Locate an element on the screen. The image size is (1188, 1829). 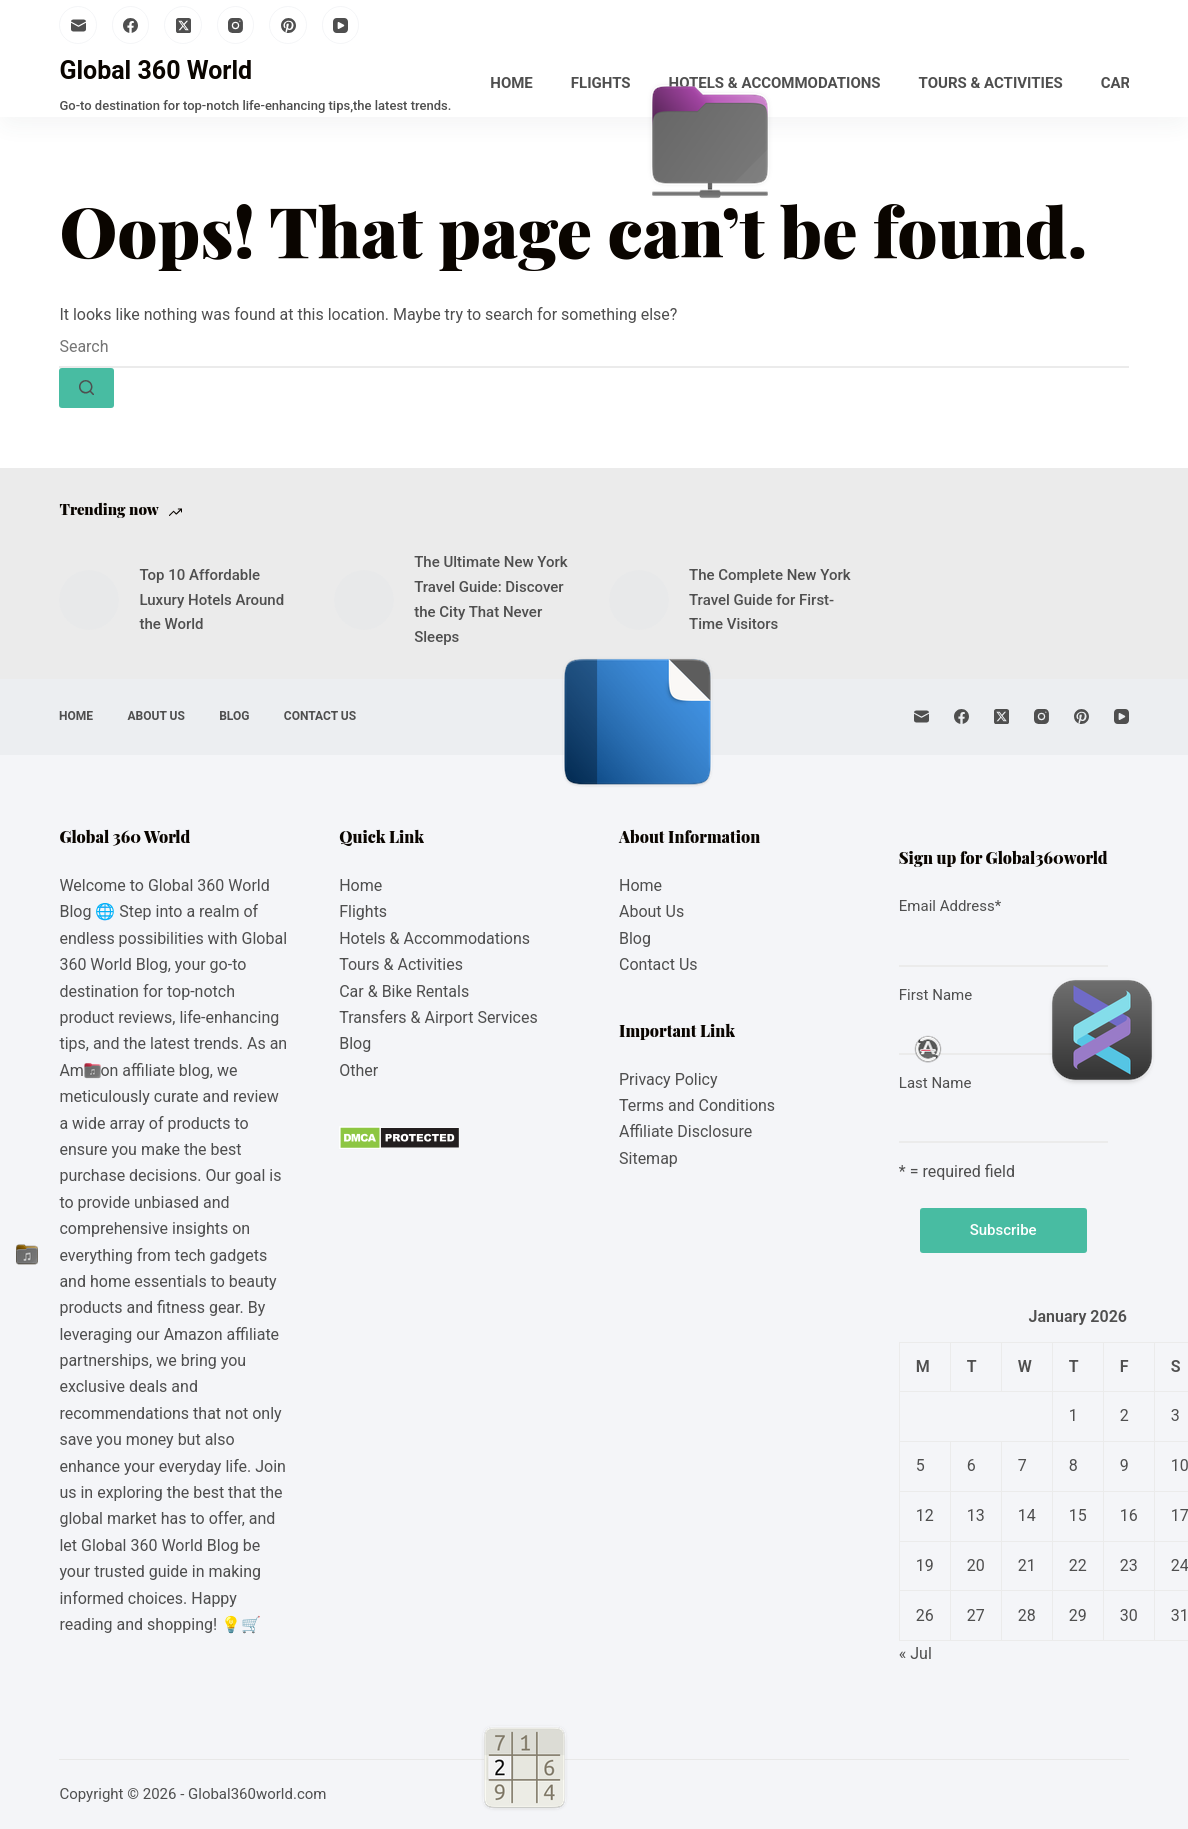
change desktop wallpaper settings is located at coordinates (637, 716).